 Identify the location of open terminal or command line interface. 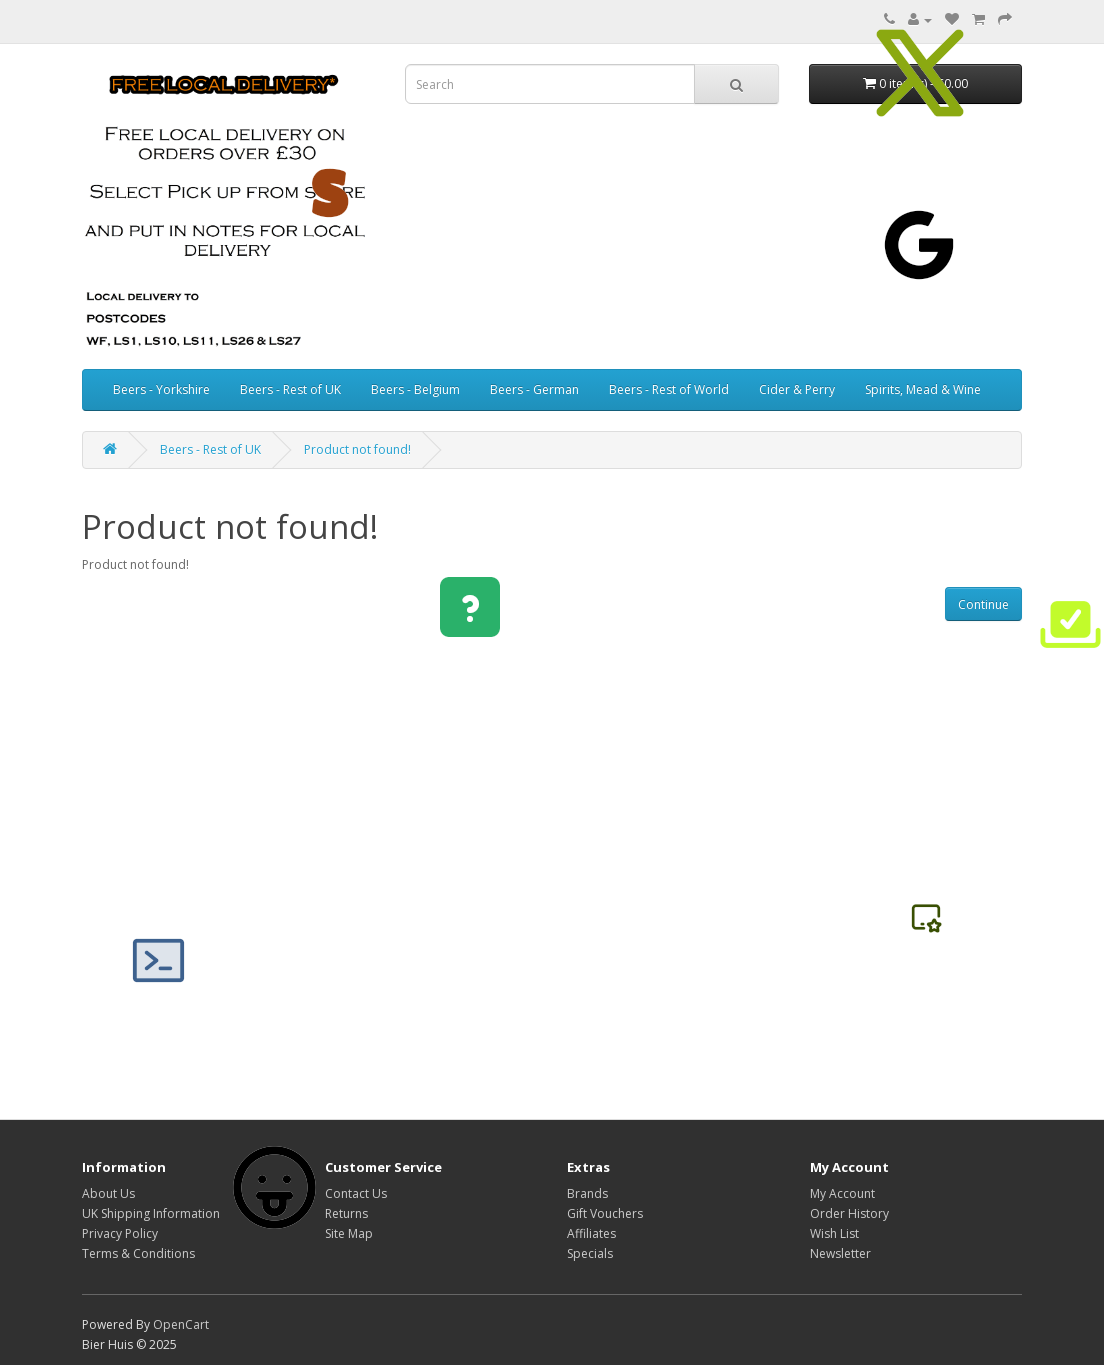
(158, 960).